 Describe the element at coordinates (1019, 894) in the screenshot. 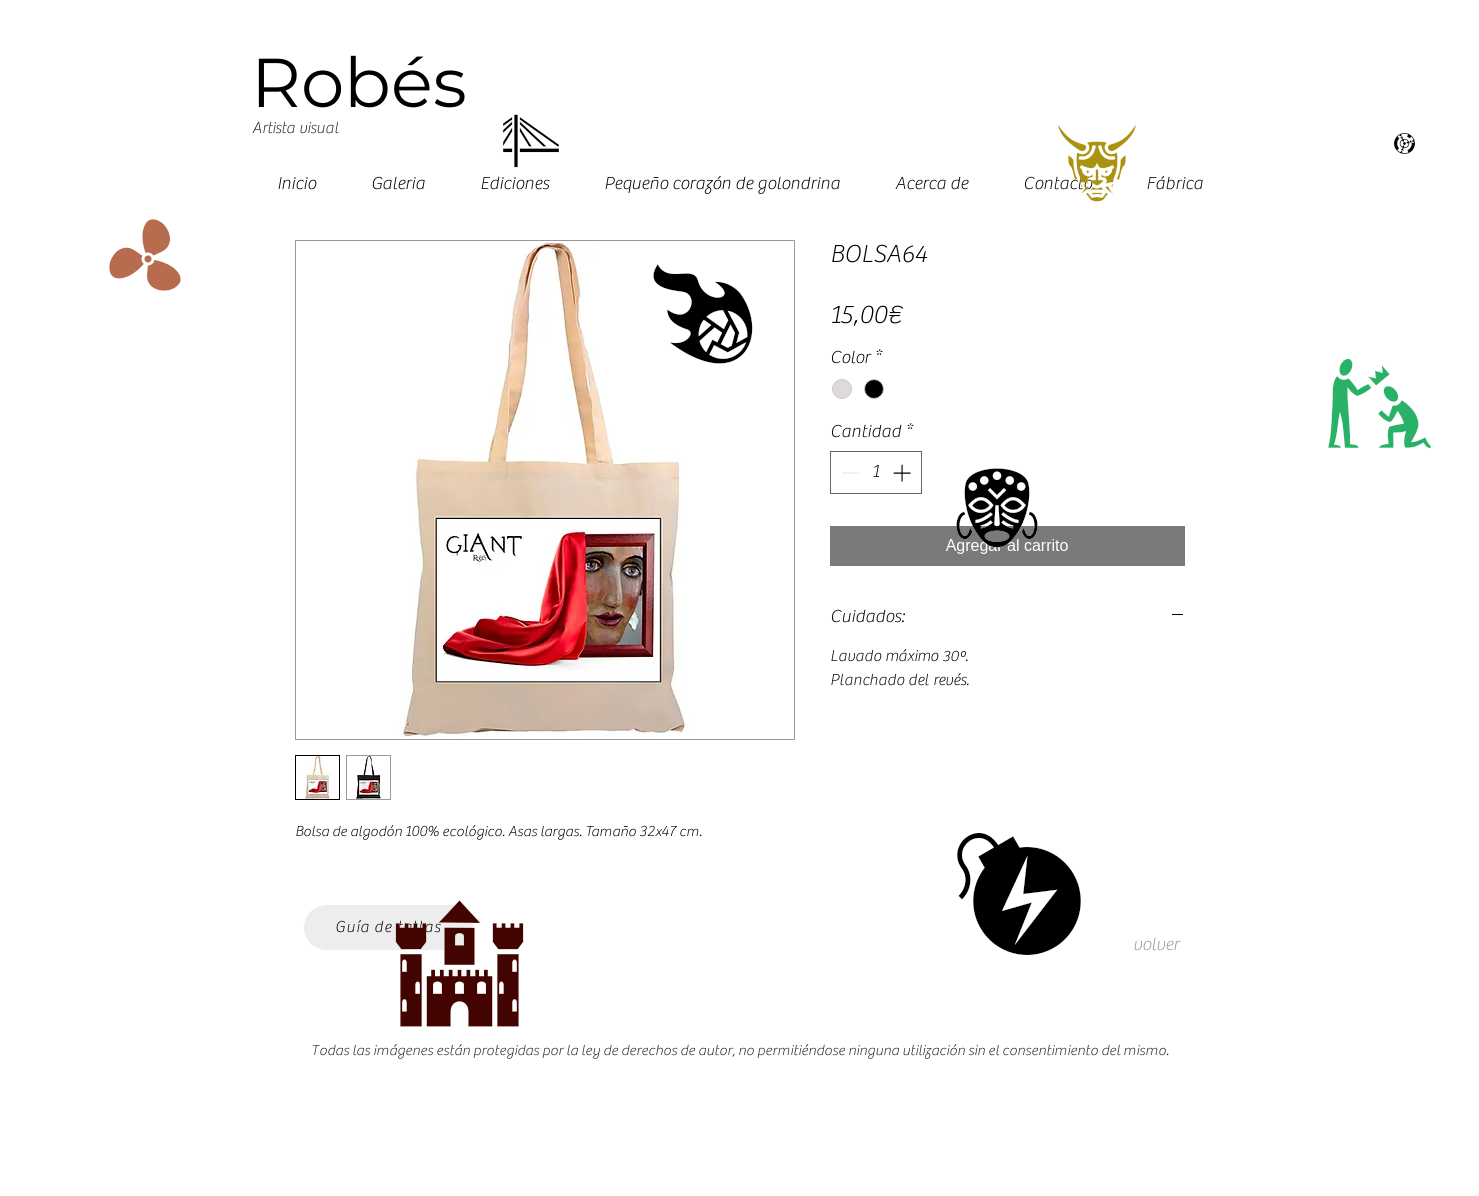

I see `activate an explosive or power attack ability` at that location.